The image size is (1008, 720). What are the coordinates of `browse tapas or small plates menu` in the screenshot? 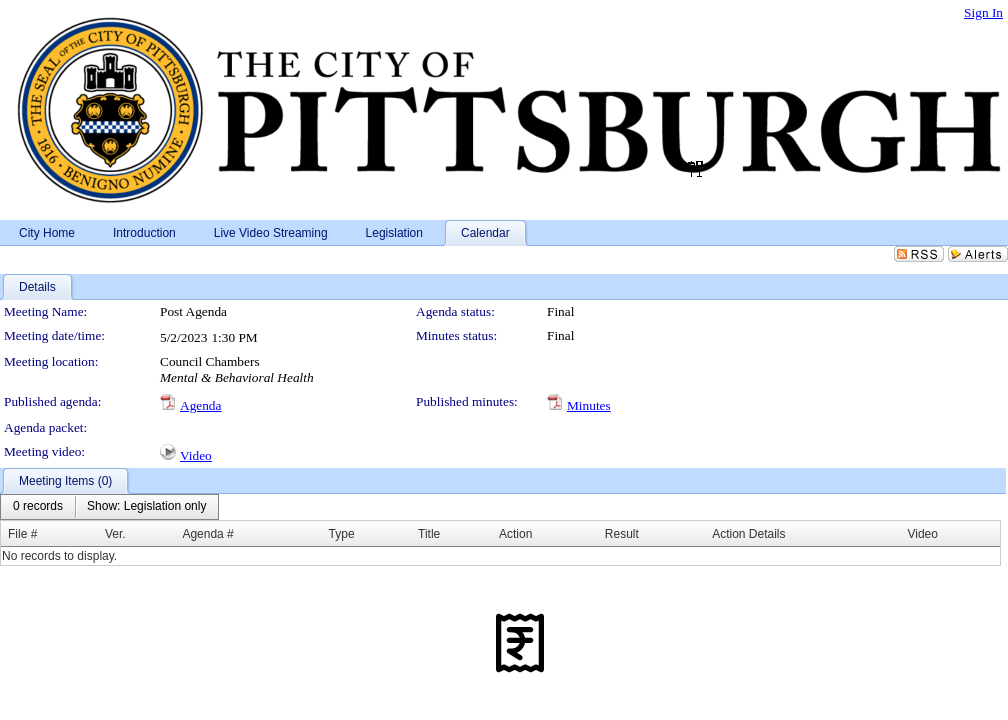 It's located at (695, 169).